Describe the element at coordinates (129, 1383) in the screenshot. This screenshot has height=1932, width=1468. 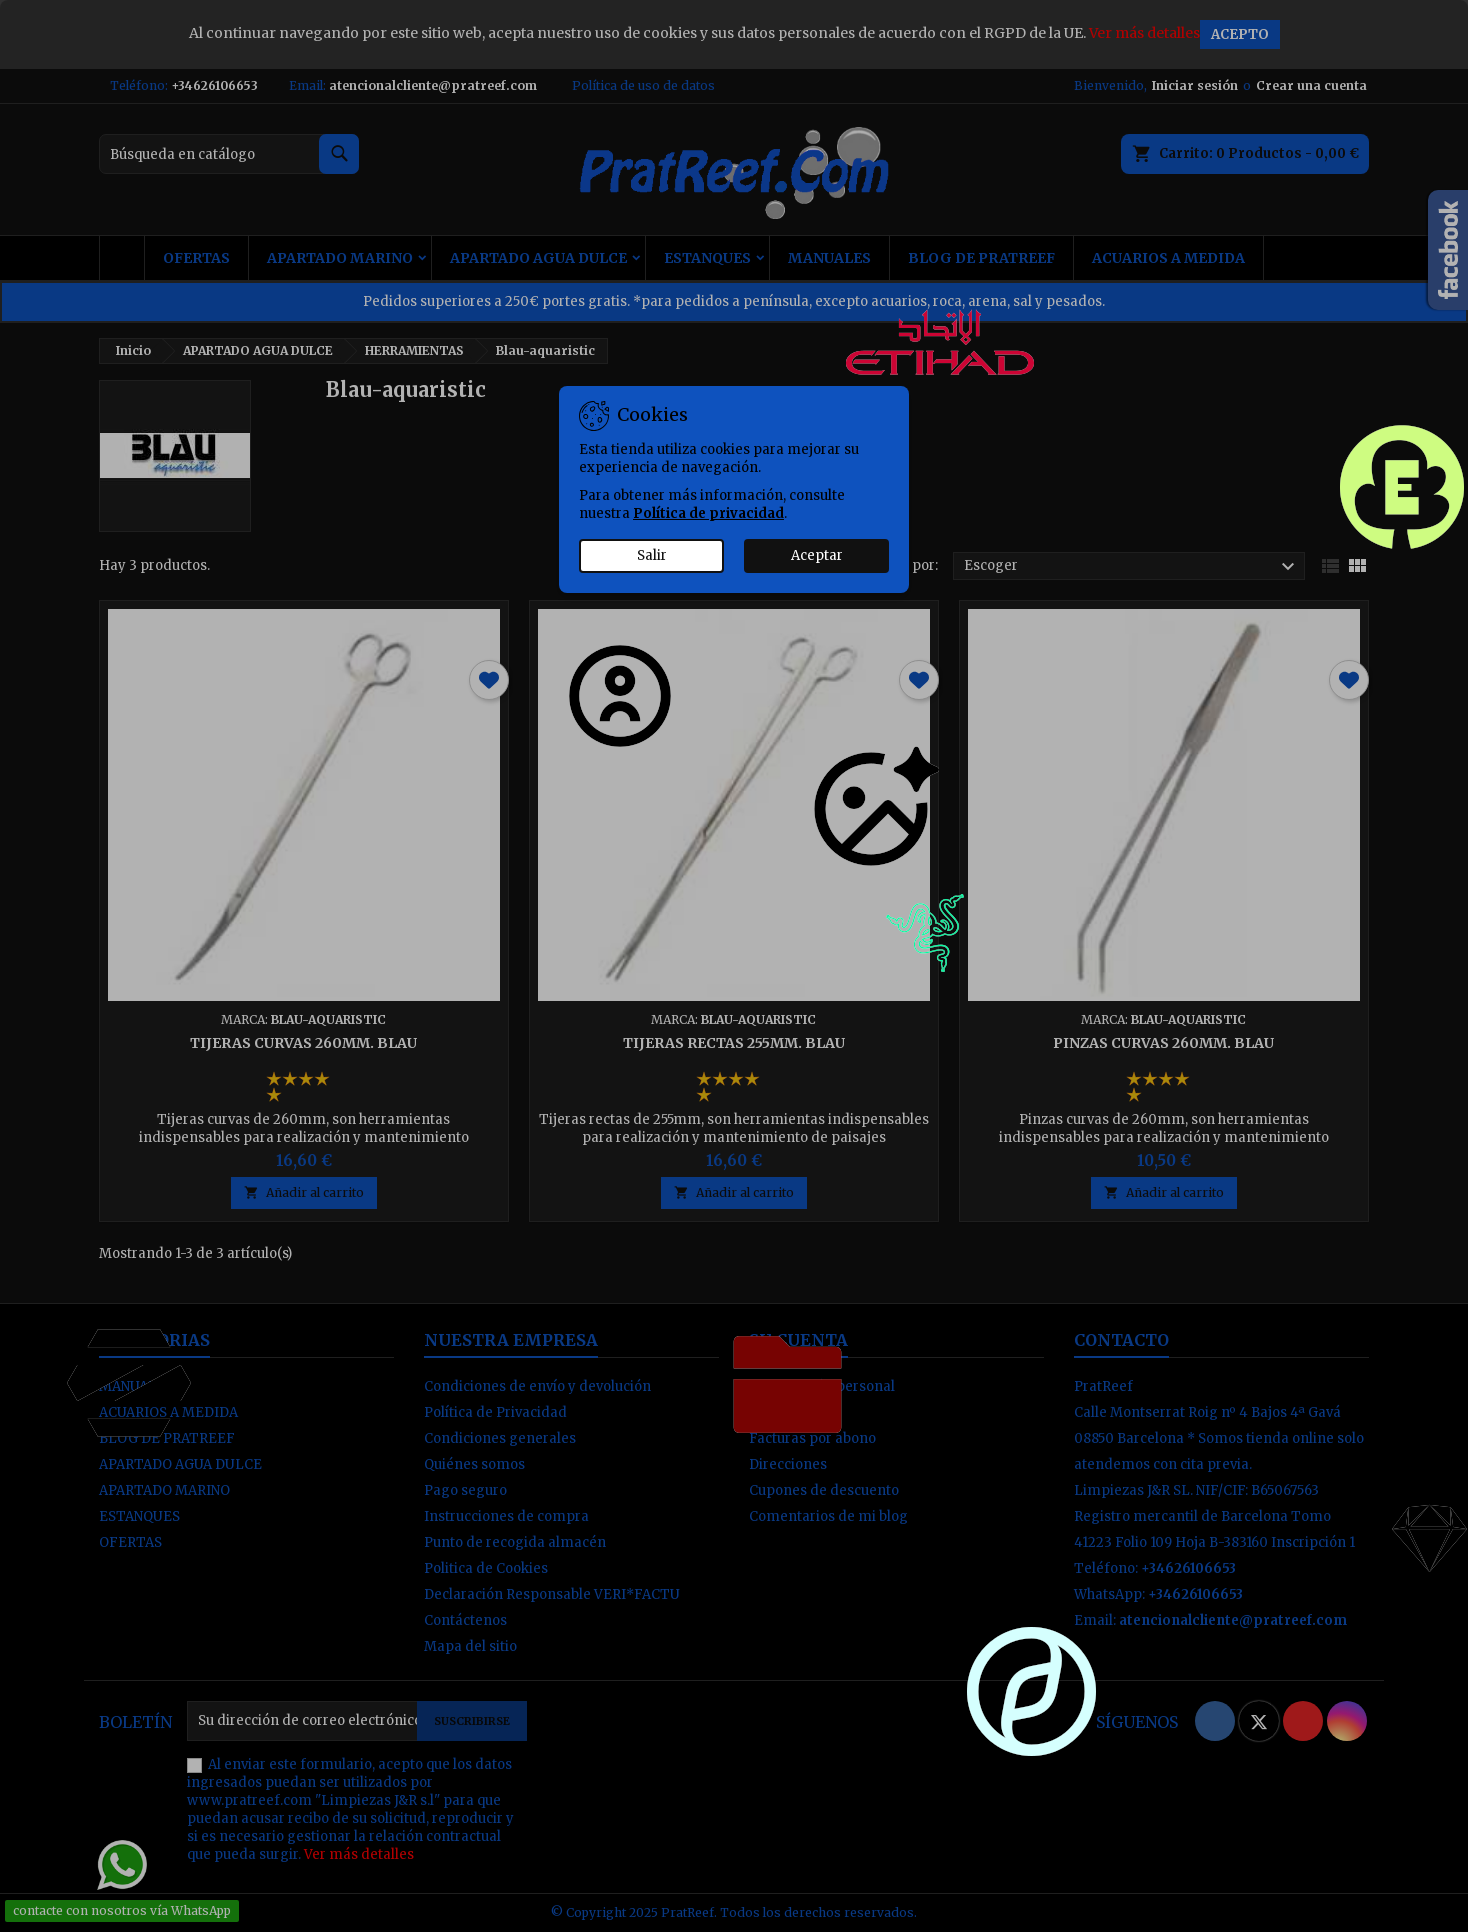
I see `zorin os logo` at that location.